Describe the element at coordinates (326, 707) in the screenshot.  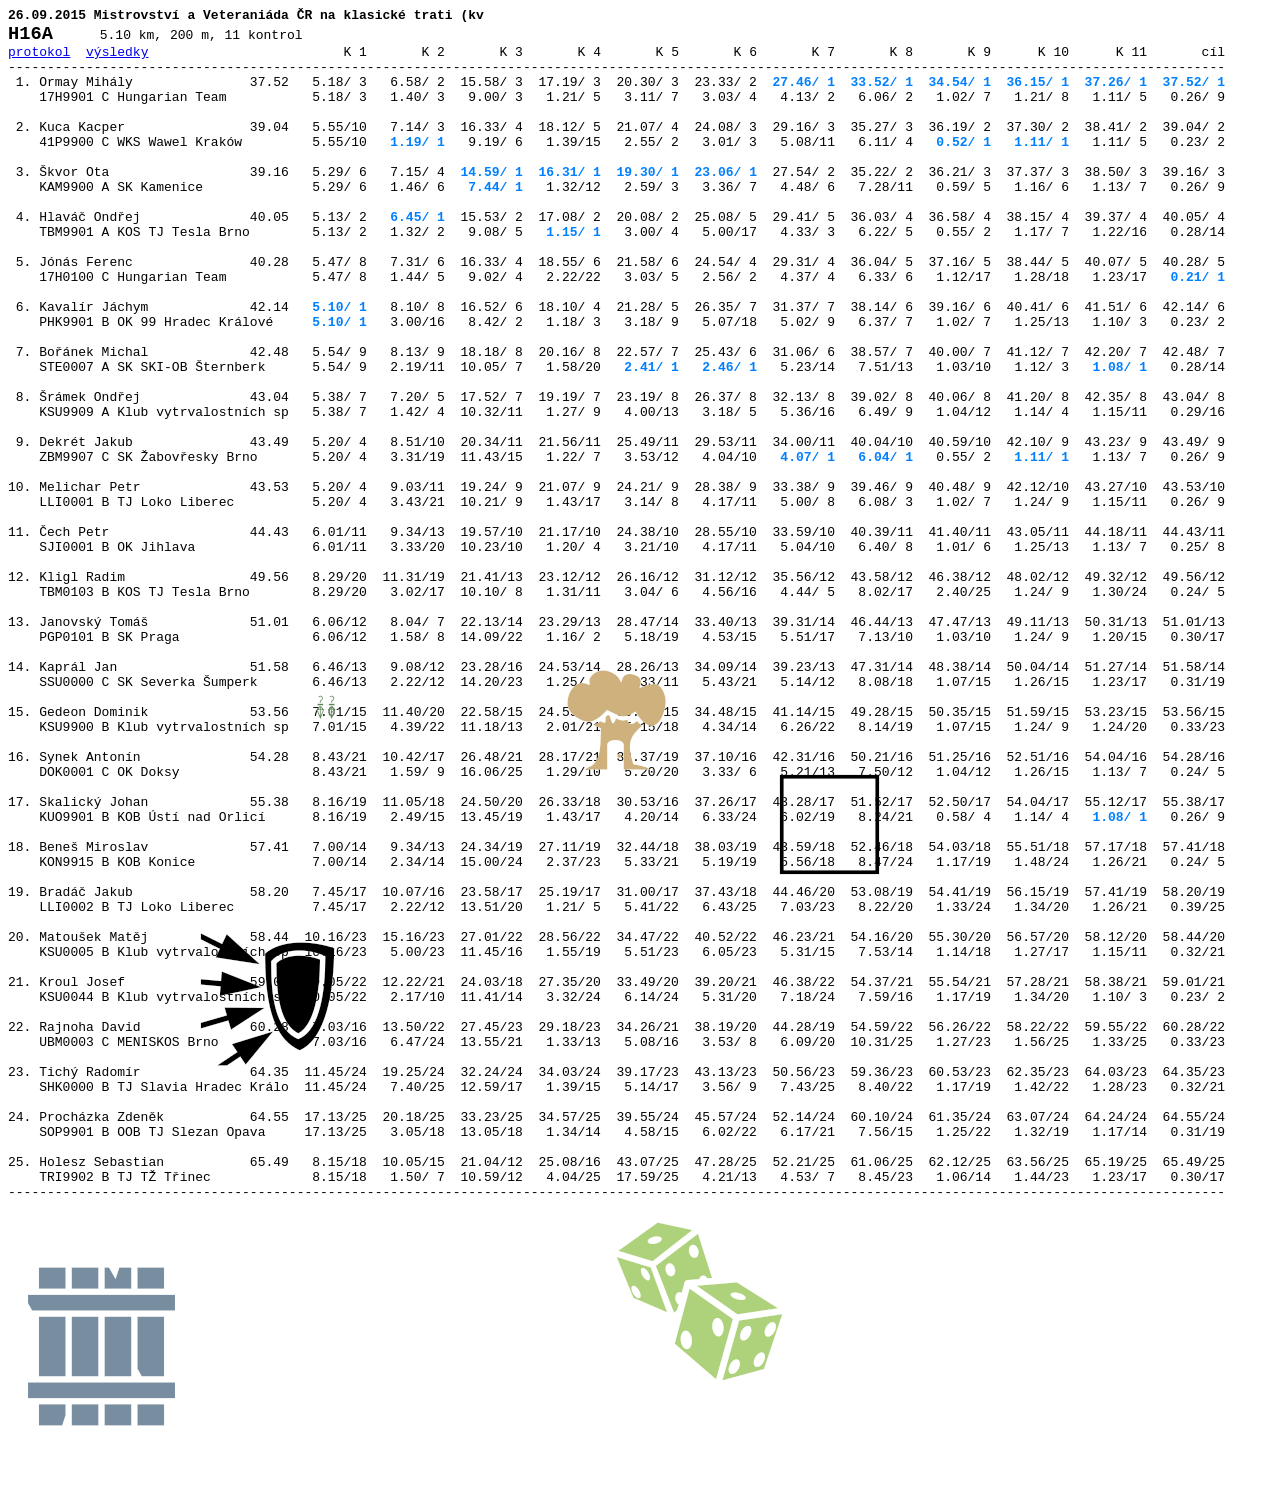
I see `view crystal earrings in inventory` at that location.